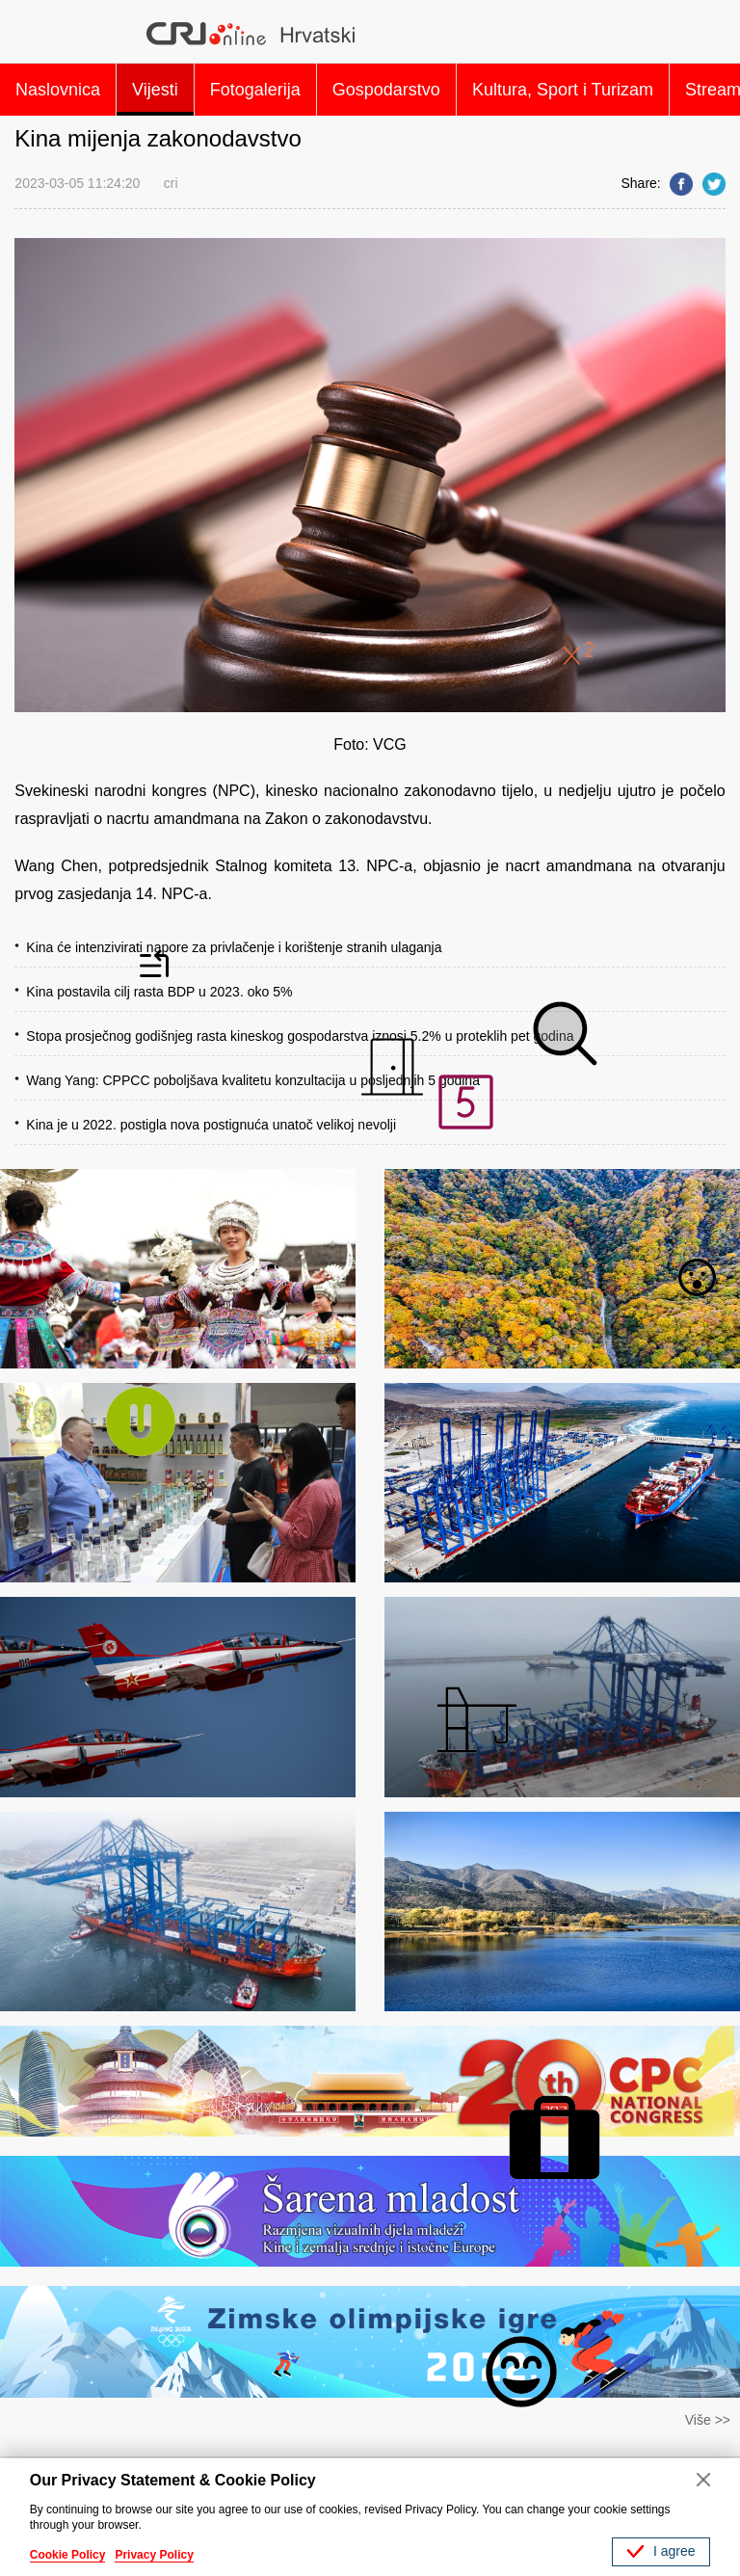 This screenshot has height=2576, width=740. Describe the element at coordinates (565, 1033) in the screenshot. I see `search for content or items` at that location.